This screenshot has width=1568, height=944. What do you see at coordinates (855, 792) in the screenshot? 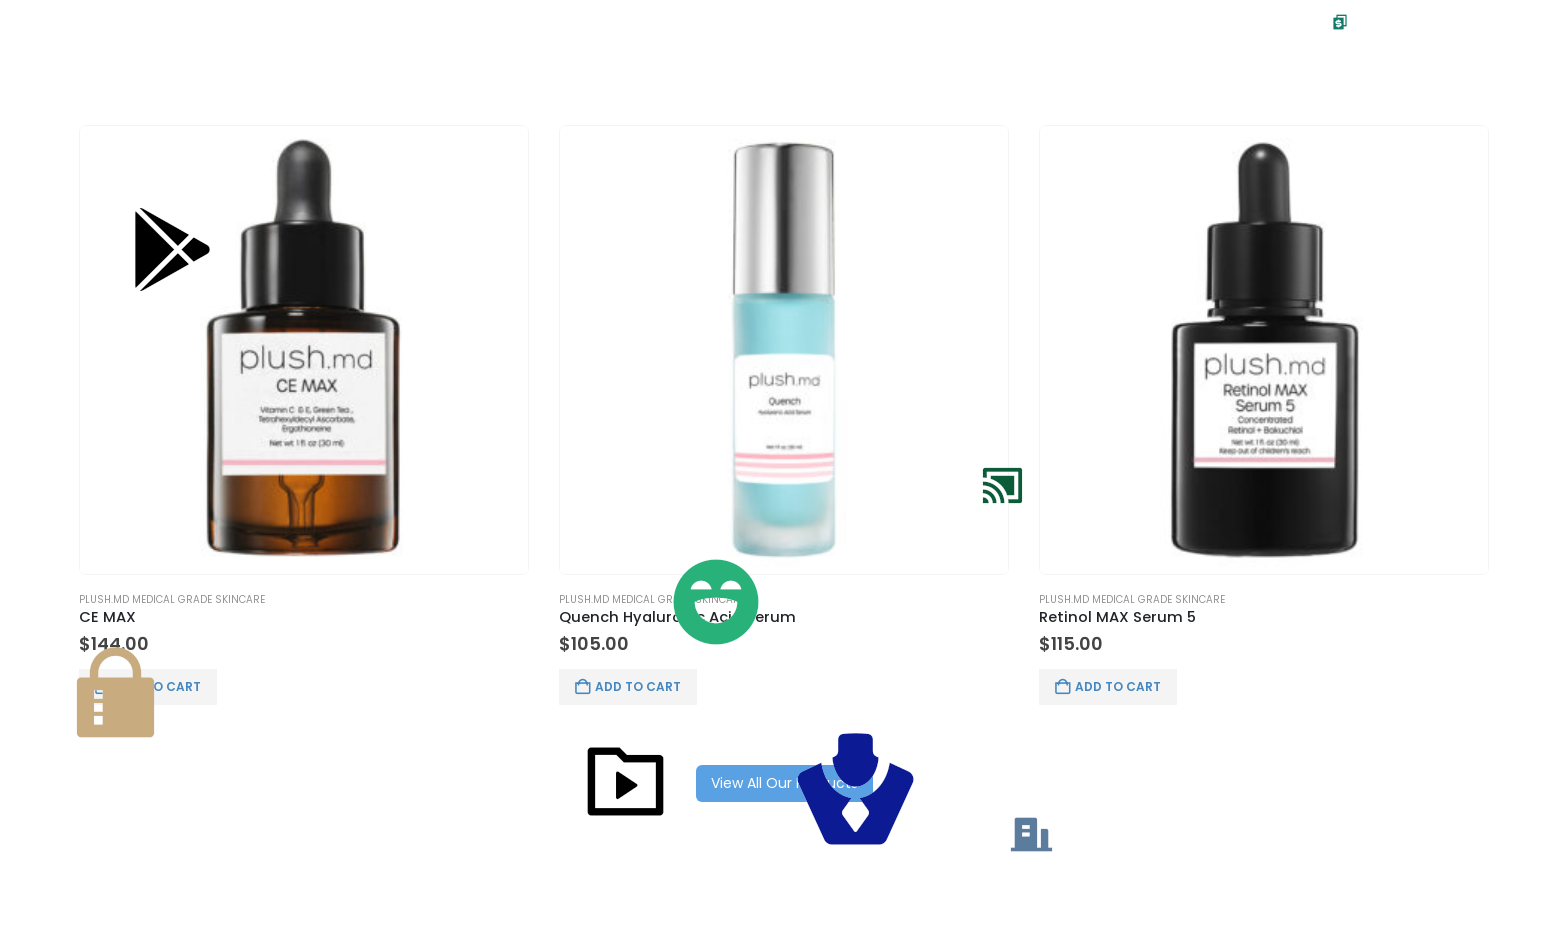
I see `browse jewelry or accessories` at bounding box center [855, 792].